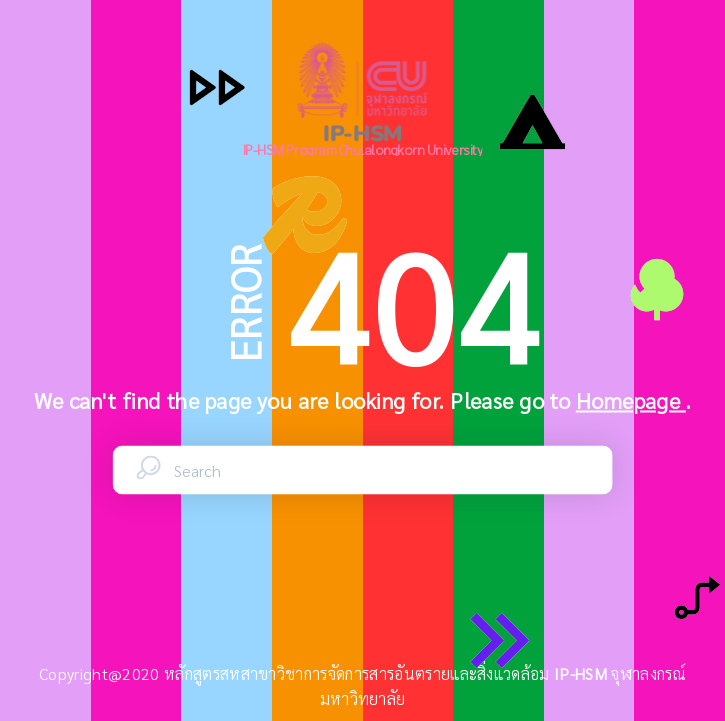 The image size is (725, 721). I want to click on Redis database service logo, so click(305, 215).